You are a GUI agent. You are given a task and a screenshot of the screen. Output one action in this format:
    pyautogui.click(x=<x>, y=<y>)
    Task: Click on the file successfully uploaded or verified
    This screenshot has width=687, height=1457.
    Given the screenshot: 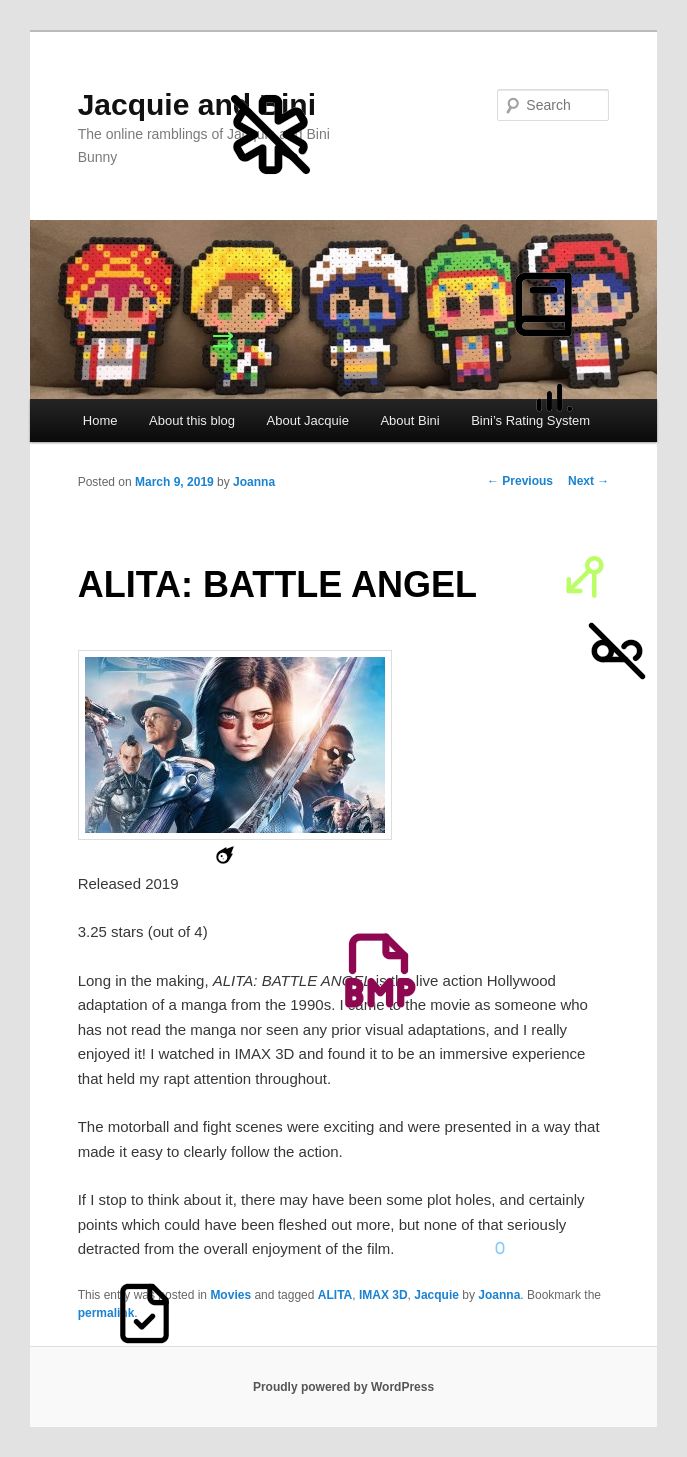 What is the action you would take?
    pyautogui.click(x=144, y=1313)
    